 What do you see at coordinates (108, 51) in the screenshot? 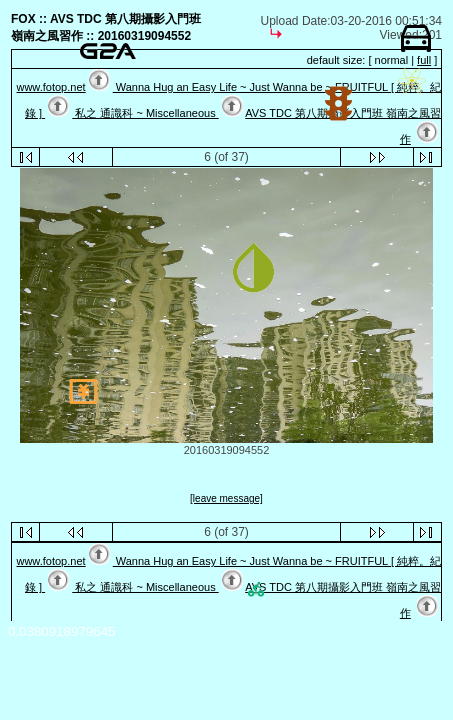
I see `visit the G2A gaming marketplace` at bounding box center [108, 51].